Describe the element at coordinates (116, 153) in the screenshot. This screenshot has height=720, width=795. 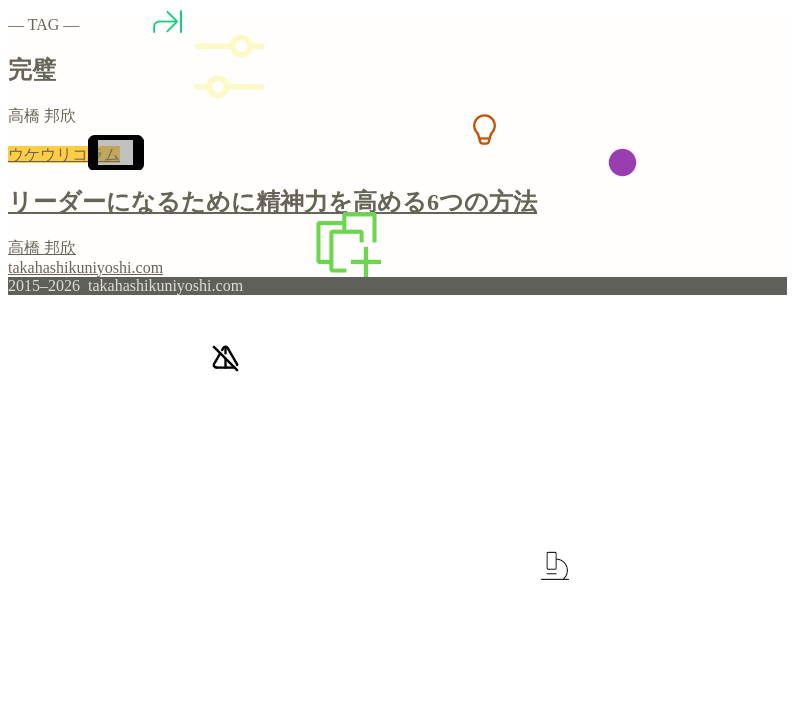
I see `switch to landscape orientation` at that location.